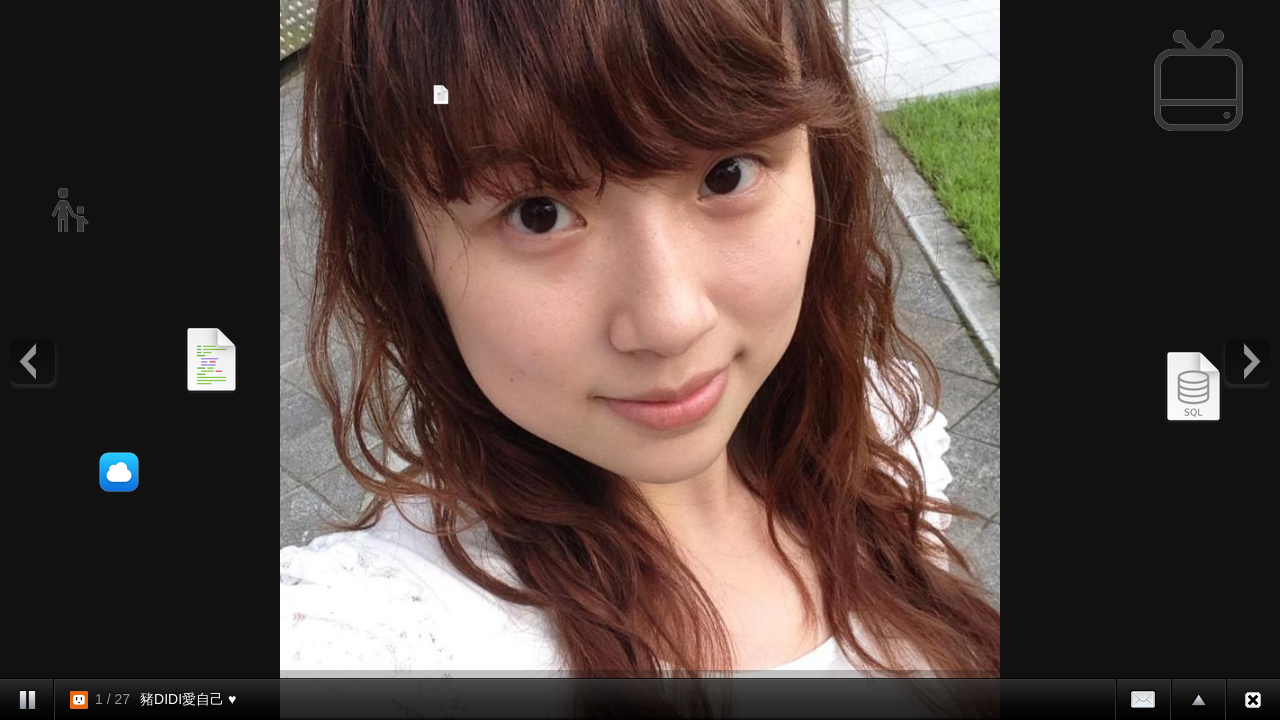  I want to click on a generic document or text file, so click(441, 95).